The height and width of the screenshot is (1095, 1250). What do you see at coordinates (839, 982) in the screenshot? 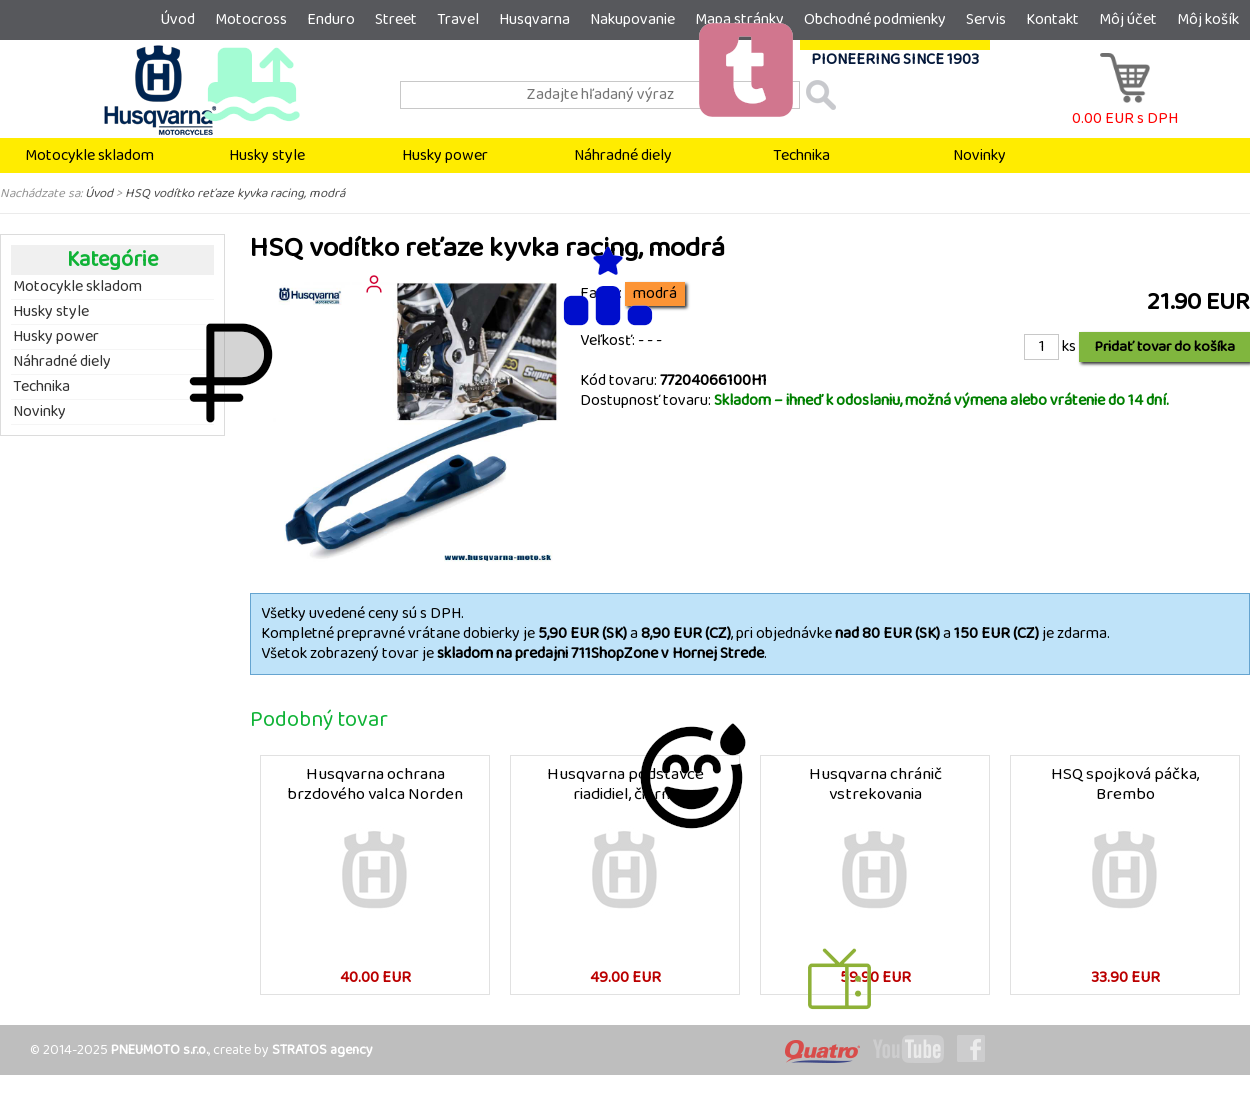
I see `access TV or video streaming features` at bounding box center [839, 982].